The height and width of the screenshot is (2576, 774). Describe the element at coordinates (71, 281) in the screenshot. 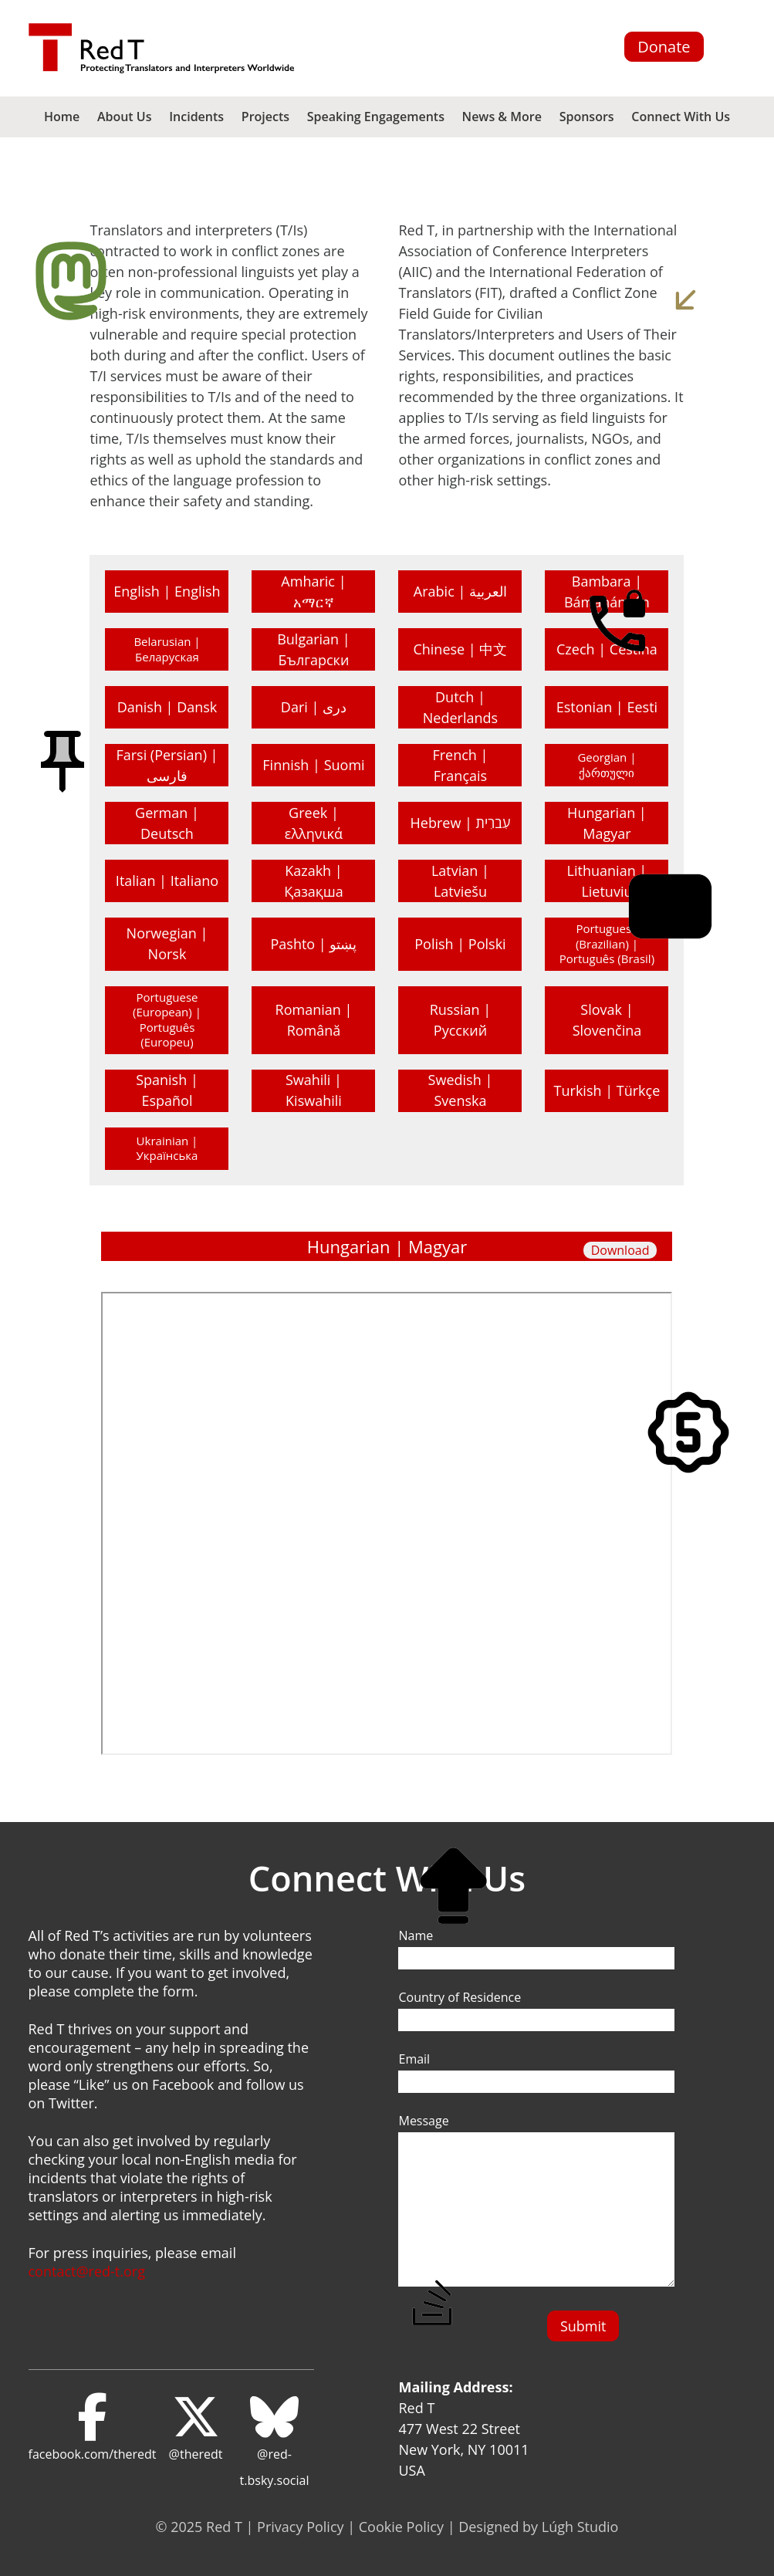

I see `open Mastodon app` at that location.